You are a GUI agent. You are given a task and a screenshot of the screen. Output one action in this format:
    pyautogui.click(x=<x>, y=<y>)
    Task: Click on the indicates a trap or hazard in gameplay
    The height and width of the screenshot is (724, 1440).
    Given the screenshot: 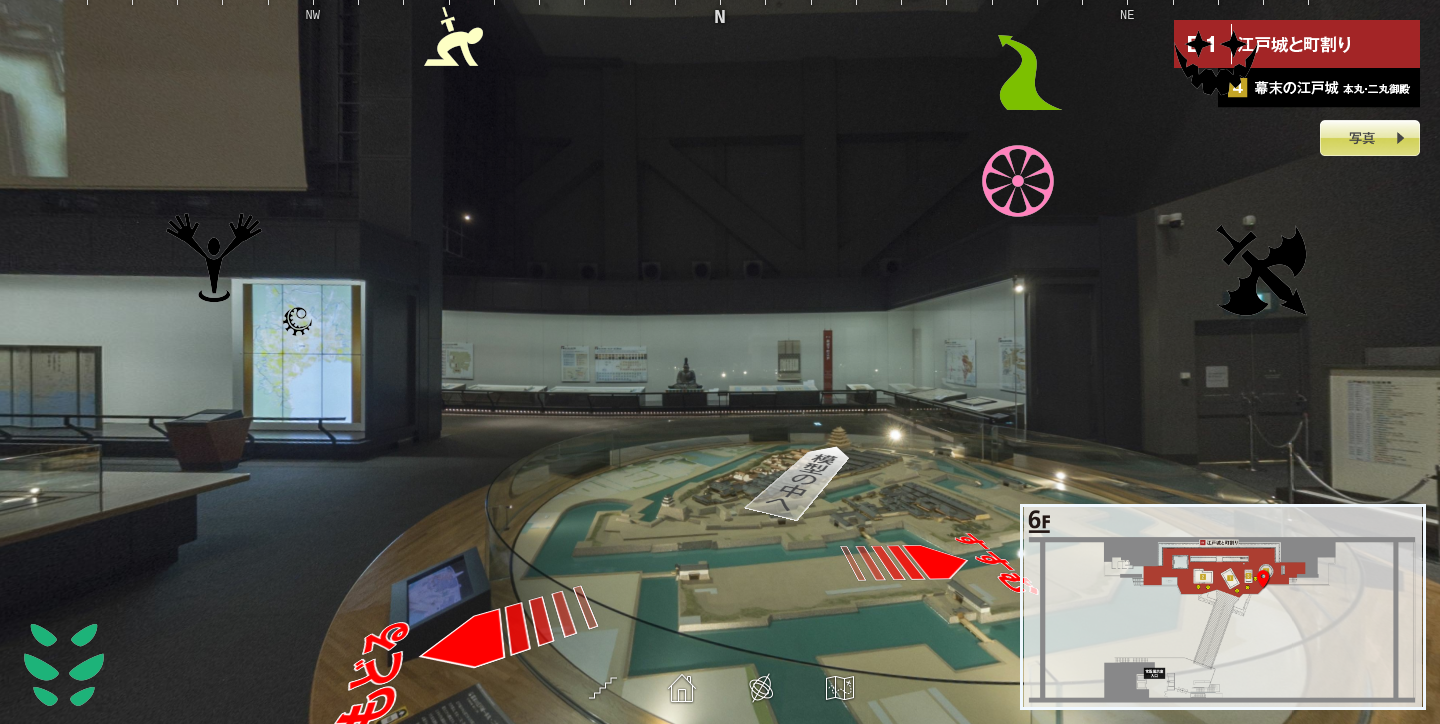 What is the action you would take?
    pyautogui.click(x=213, y=254)
    